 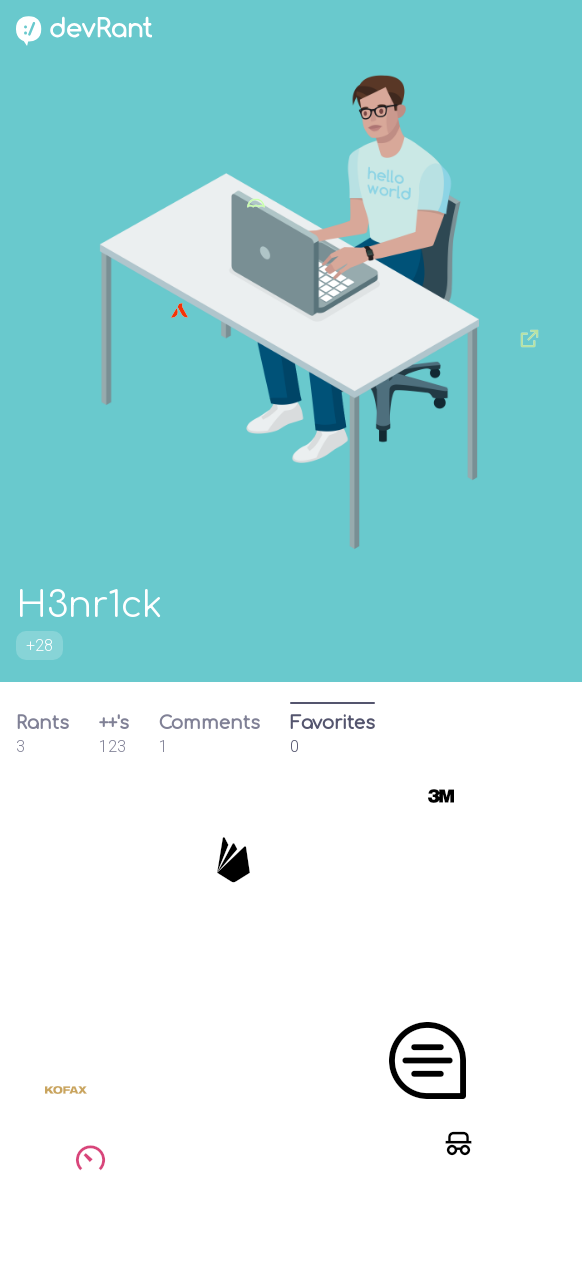 What do you see at coordinates (233, 859) in the screenshot?
I see `Firebase platform logo` at bounding box center [233, 859].